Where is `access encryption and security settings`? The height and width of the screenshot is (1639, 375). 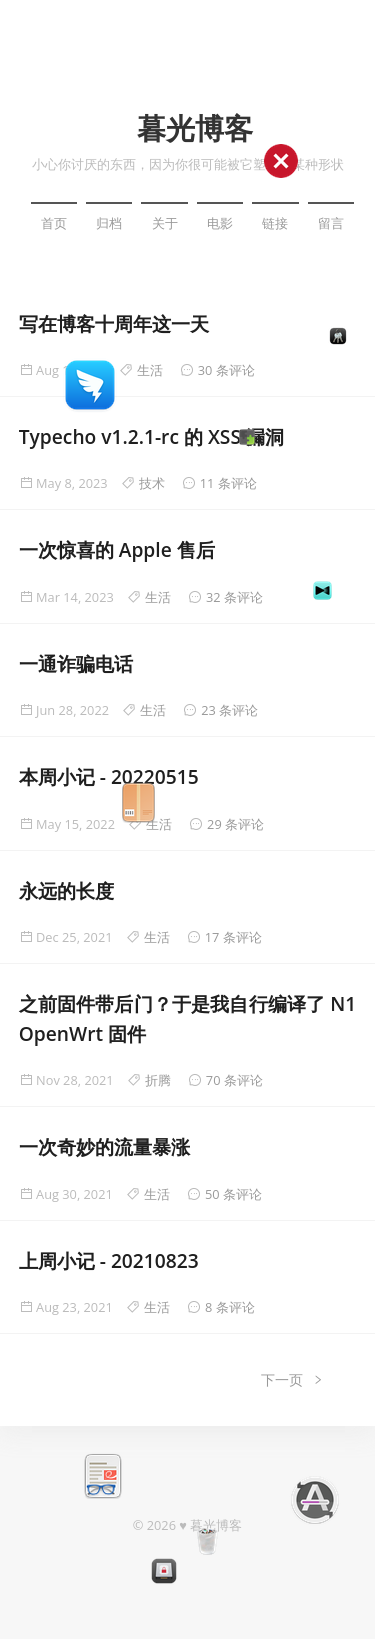 access encryption and security settings is located at coordinates (164, 1571).